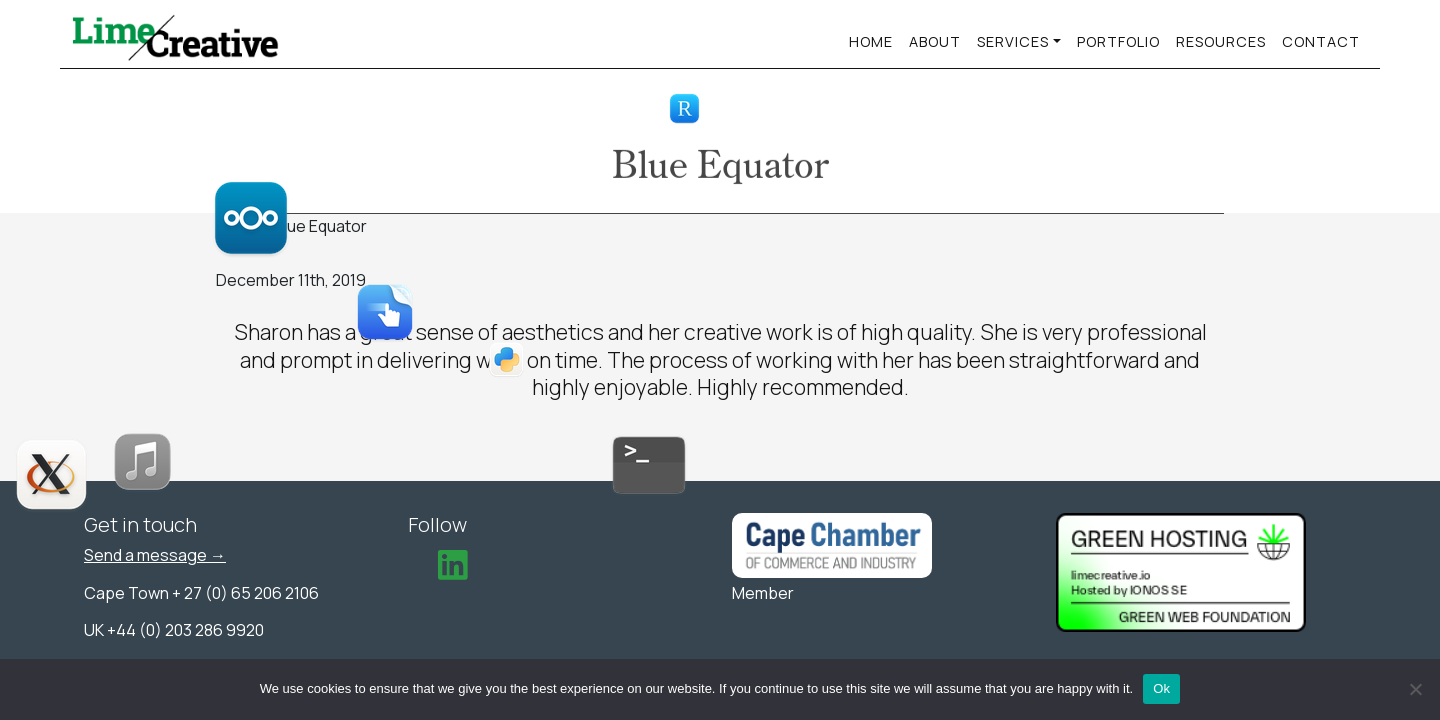 This screenshot has height=720, width=1440. What do you see at coordinates (51, 474) in the screenshot?
I see `launch xorg display server application` at bounding box center [51, 474].